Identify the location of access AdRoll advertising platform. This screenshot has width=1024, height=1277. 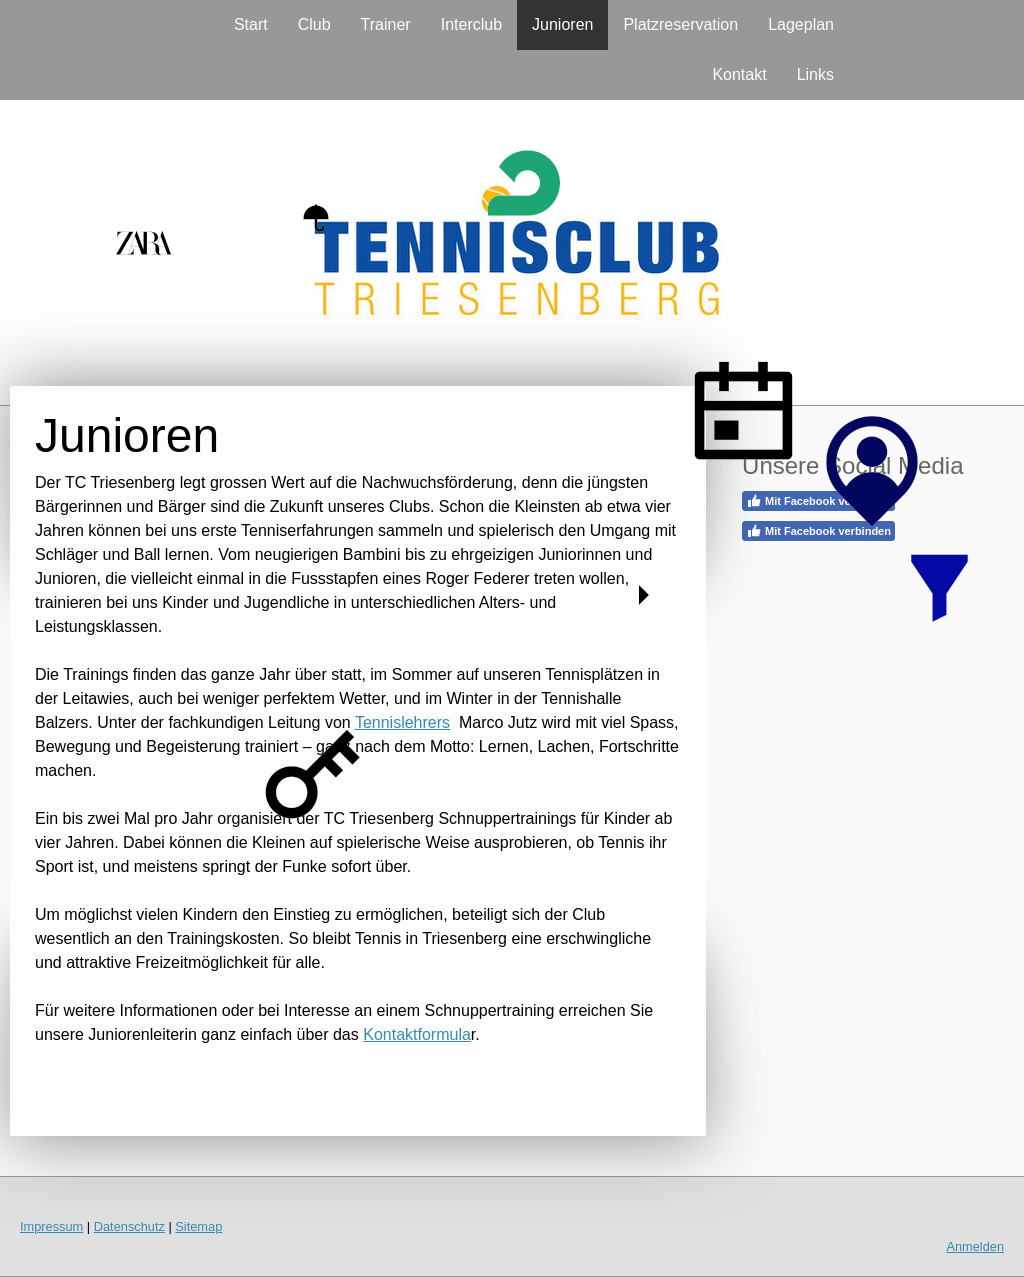
(524, 183).